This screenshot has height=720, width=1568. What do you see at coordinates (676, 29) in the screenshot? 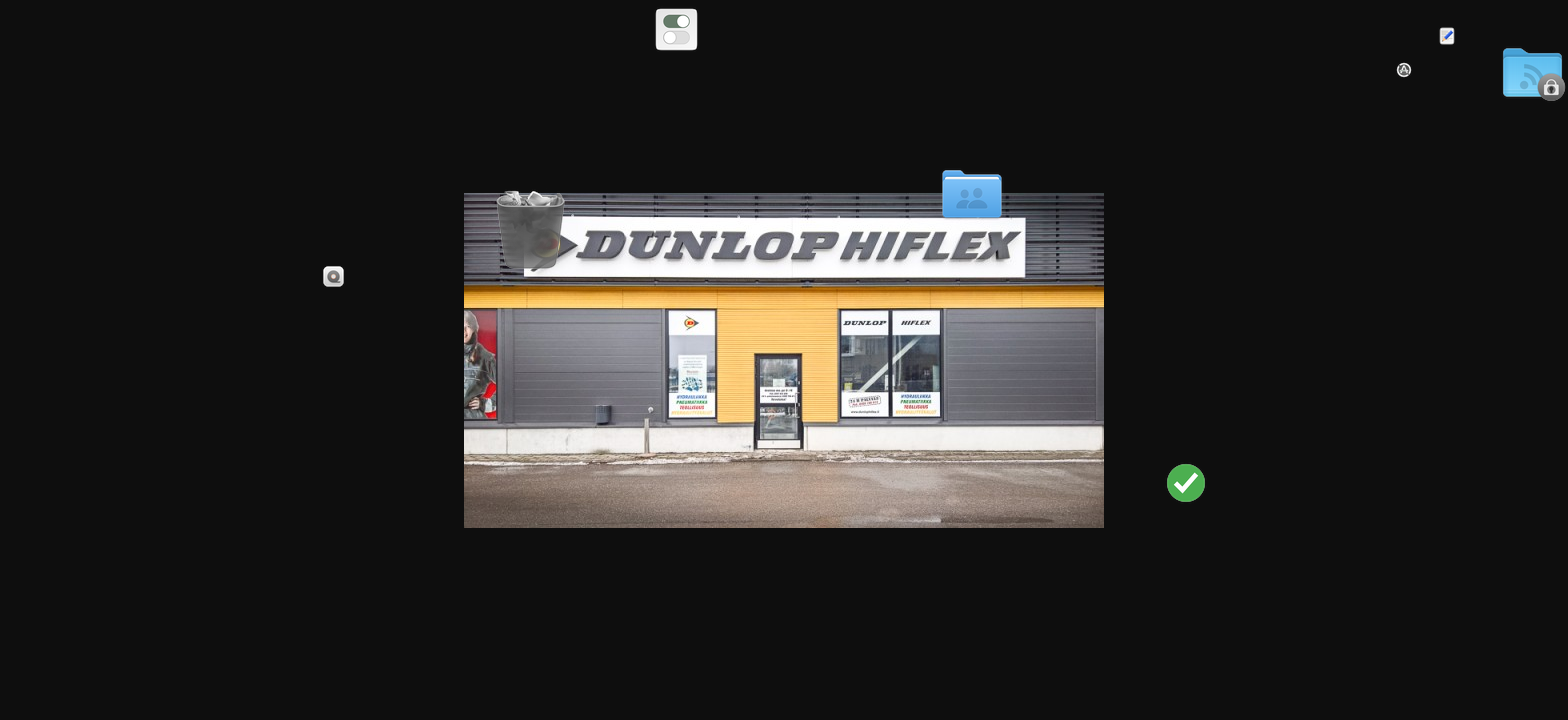
I see `open gnome tweaks application` at bounding box center [676, 29].